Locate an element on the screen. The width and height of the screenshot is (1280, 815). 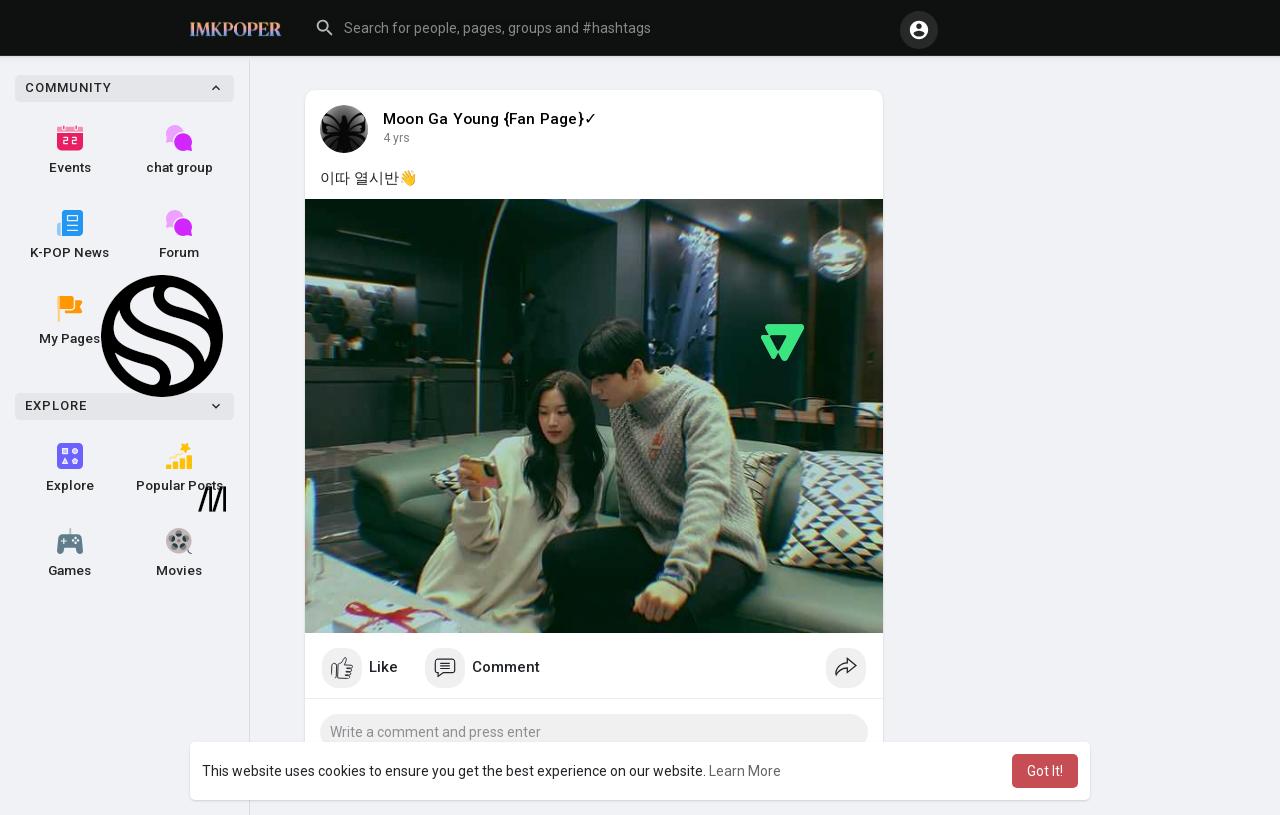
open the spond app is located at coordinates (162, 336).